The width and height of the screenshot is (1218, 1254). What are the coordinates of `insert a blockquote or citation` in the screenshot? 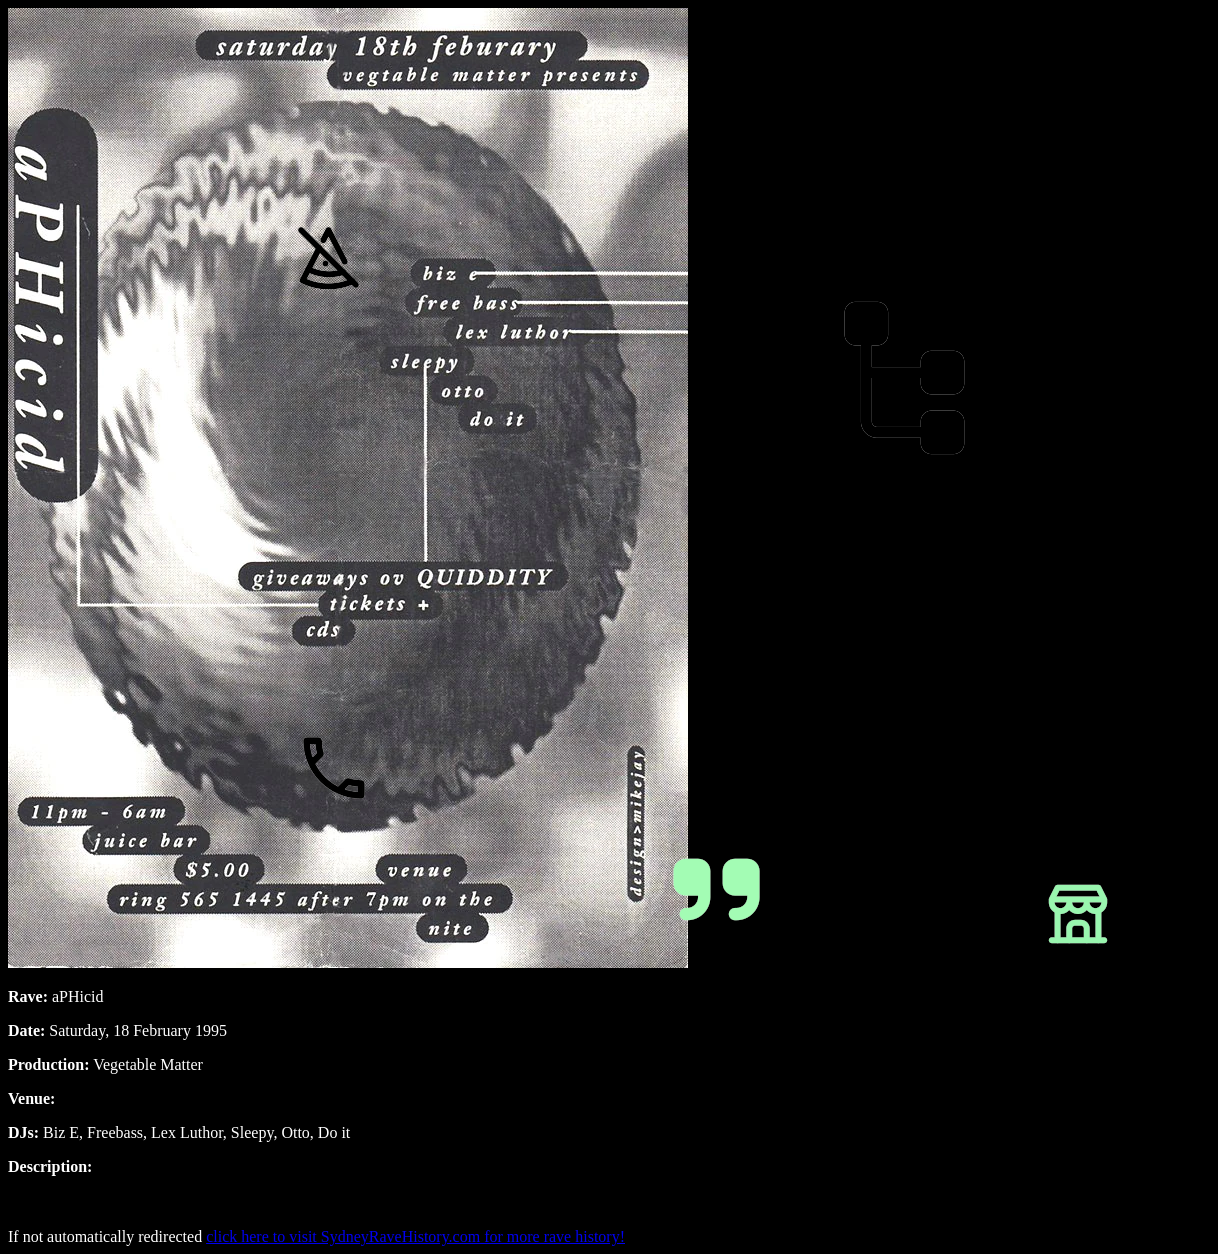 It's located at (716, 889).